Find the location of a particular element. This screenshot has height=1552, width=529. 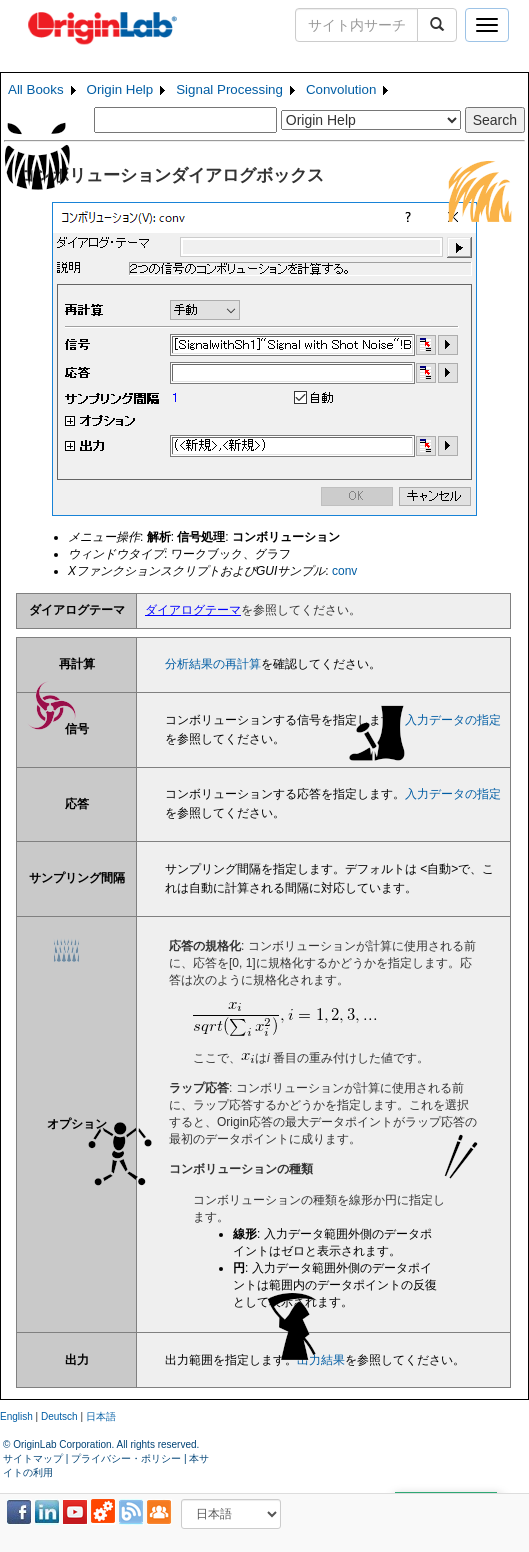

indicates a foot injury or wound status is located at coordinates (376, 733).